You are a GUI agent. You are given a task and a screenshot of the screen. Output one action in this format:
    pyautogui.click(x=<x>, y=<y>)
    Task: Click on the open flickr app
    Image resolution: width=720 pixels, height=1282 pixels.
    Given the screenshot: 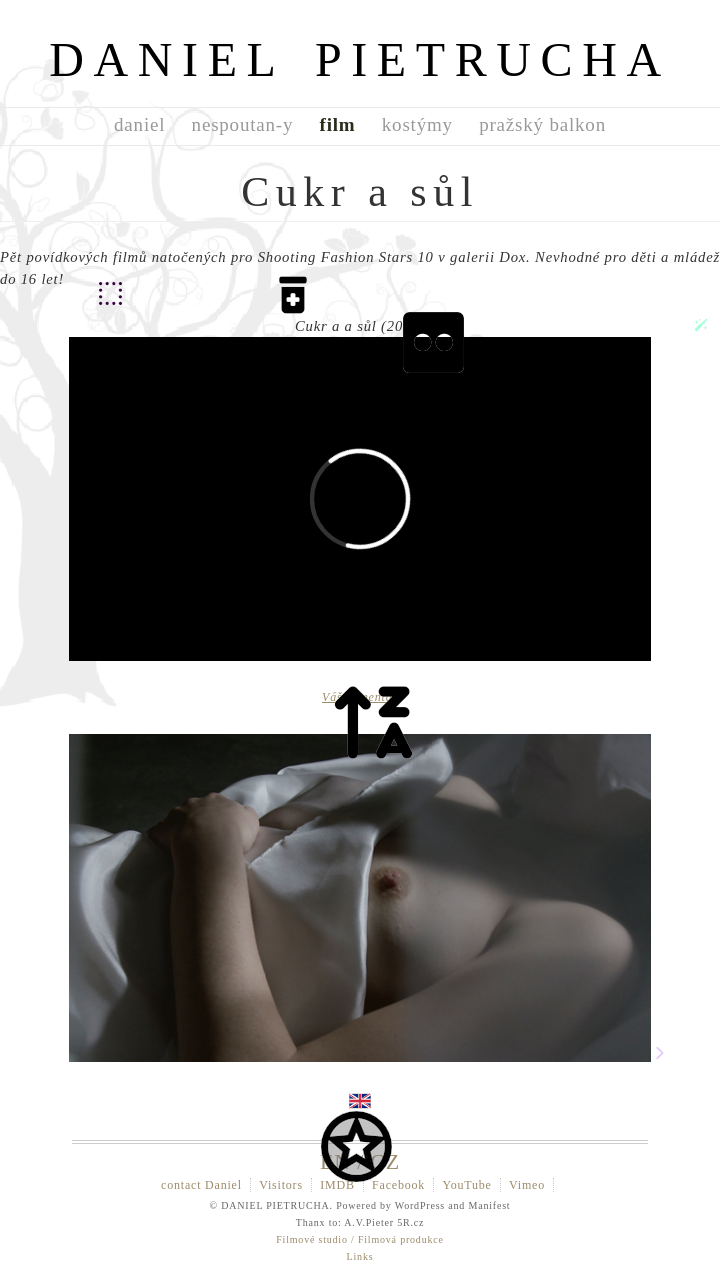 What is the action you would take?
    pyautogui.click(x=433, y=342)
    